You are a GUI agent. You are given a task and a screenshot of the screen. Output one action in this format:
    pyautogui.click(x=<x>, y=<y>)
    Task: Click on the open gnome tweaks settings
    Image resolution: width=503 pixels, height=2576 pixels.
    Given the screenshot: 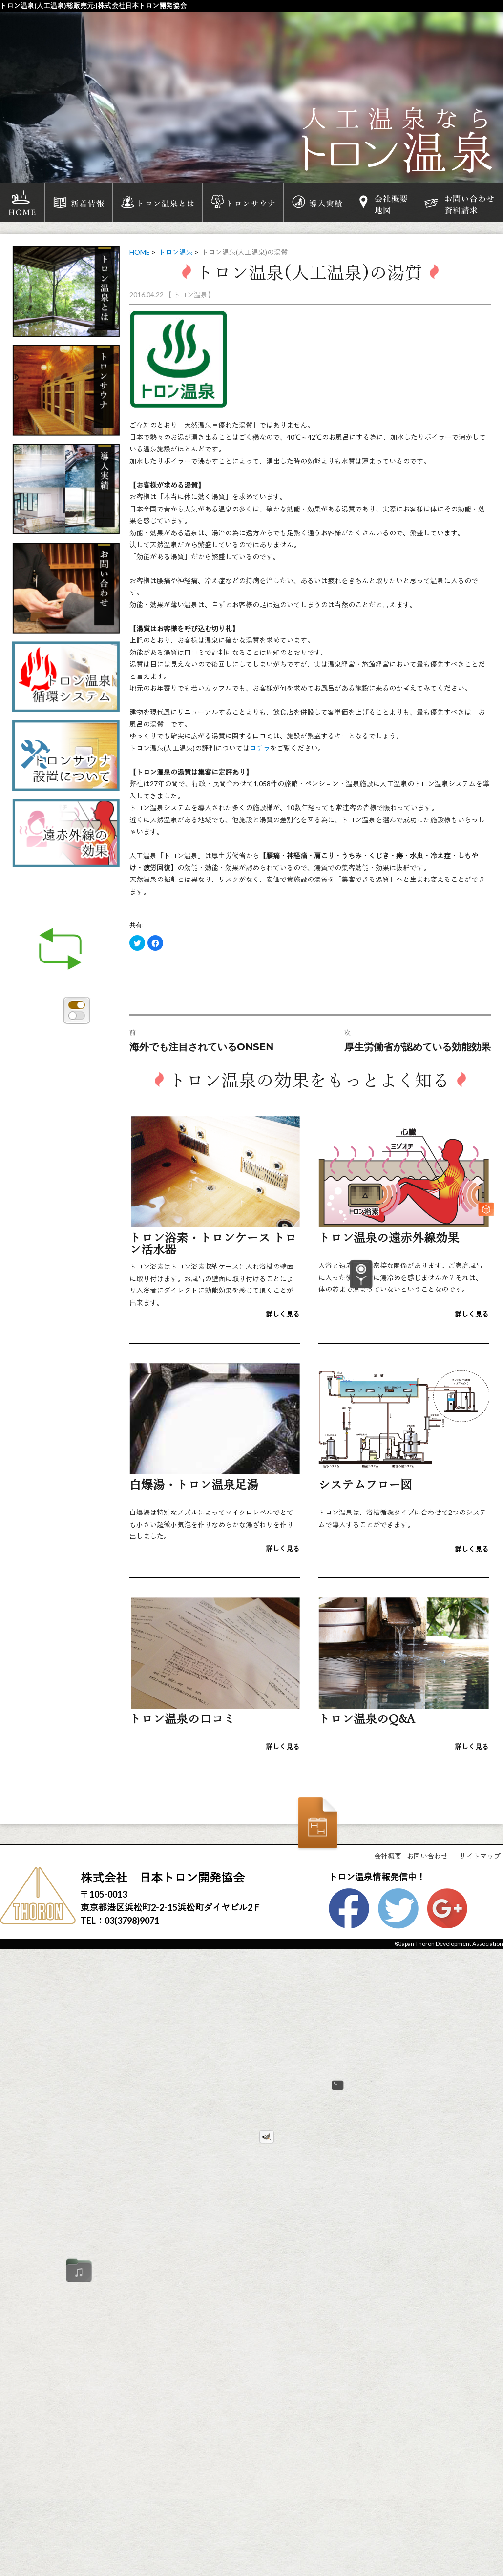 What is the action you would take?
    pyautogui.click(x=77, y=1010)
    